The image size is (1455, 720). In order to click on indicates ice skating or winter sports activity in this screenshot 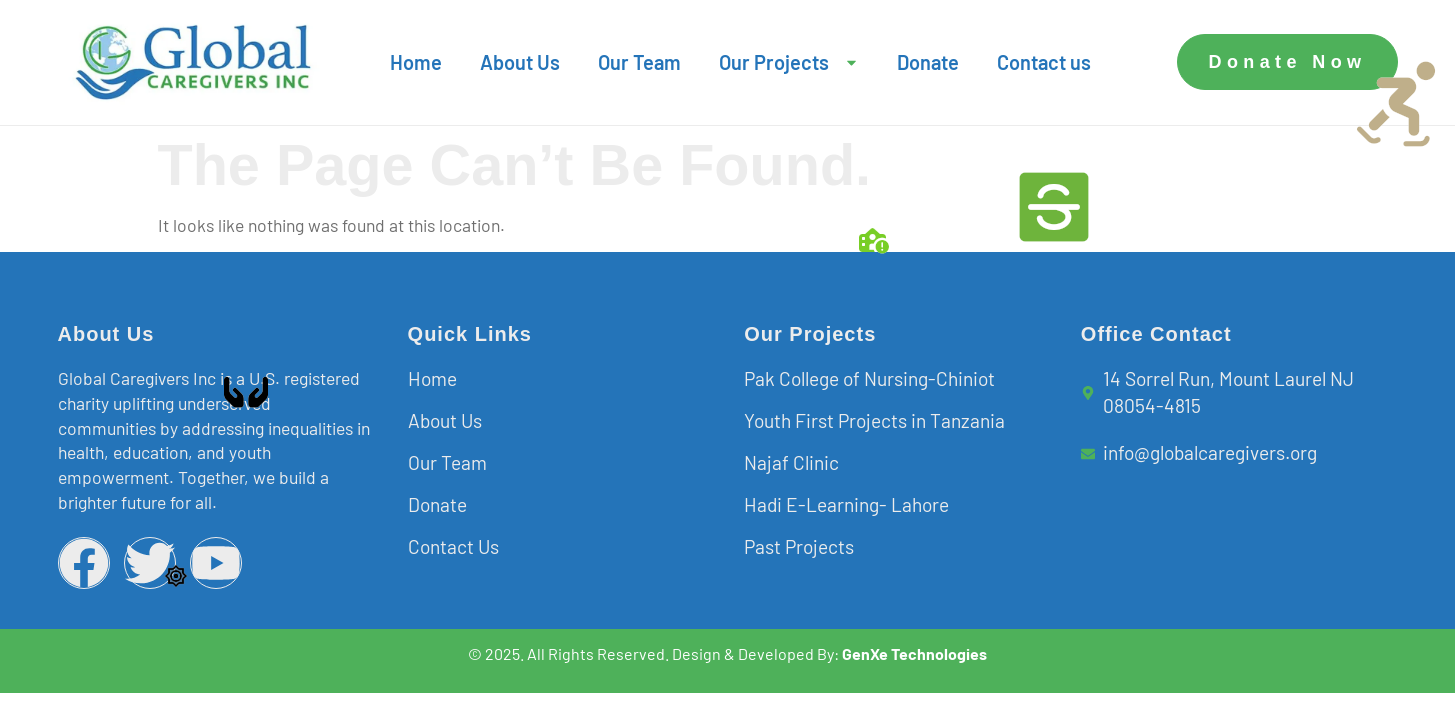, I will do `click(1398, 104)`.